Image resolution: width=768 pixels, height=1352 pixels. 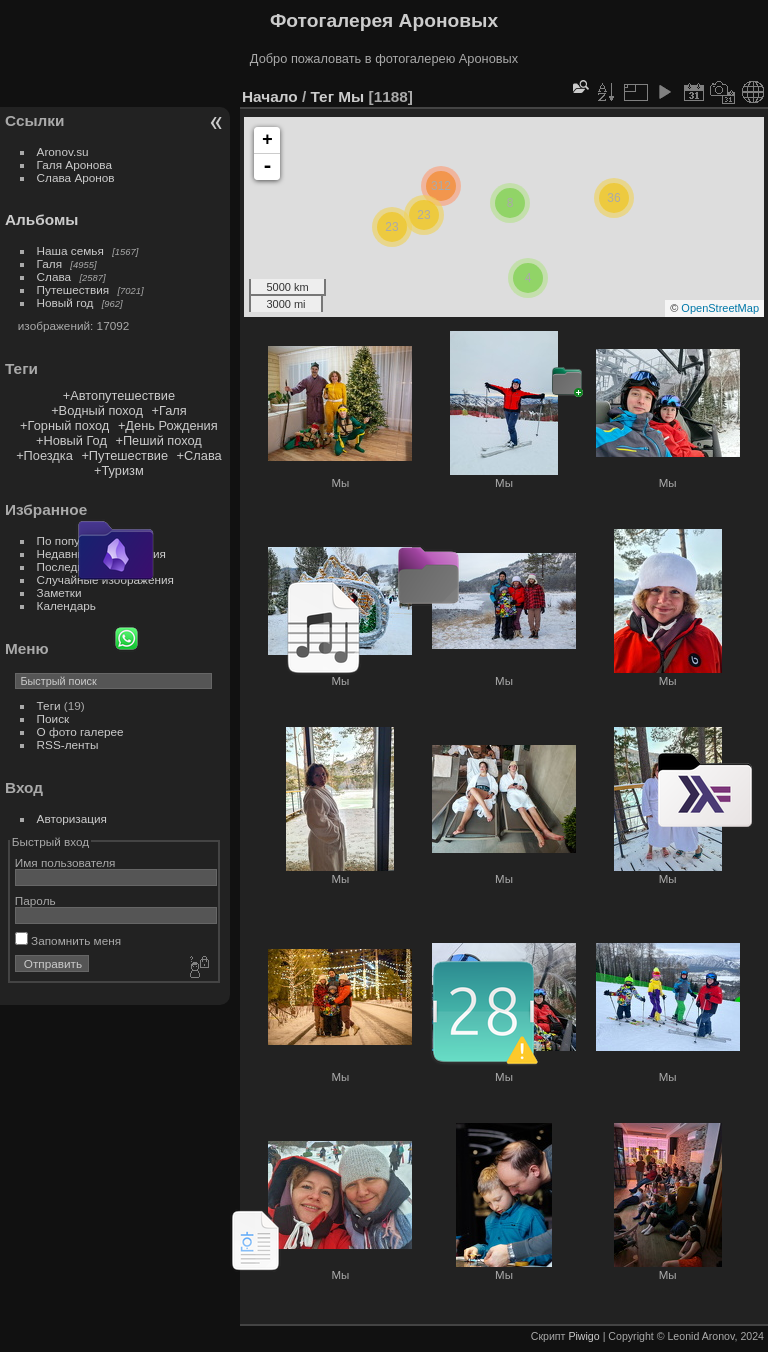 I want to click on open obsidian vault folder, so click(x=115, y=552).